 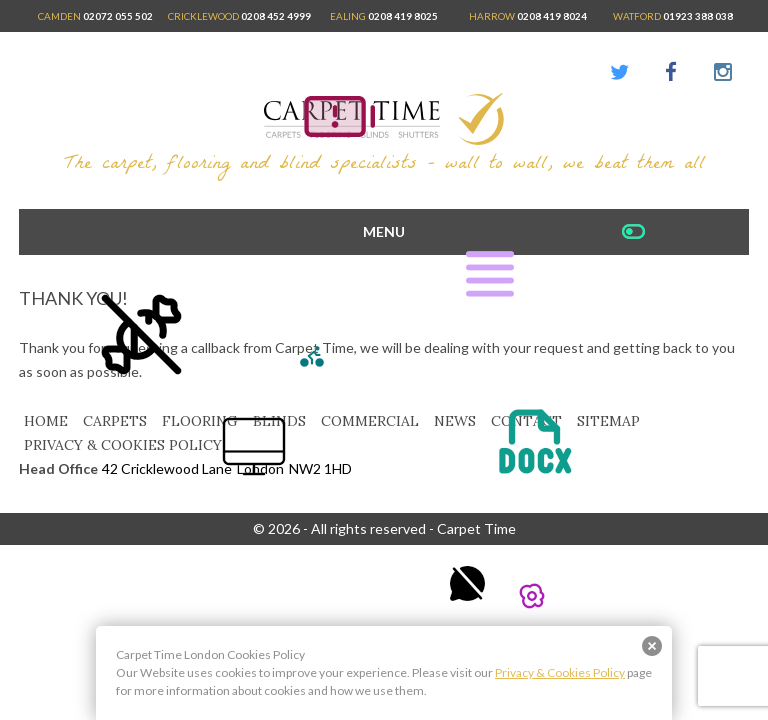 I want to click on select cycling as your transportation mode, so click(x=312, y=356).